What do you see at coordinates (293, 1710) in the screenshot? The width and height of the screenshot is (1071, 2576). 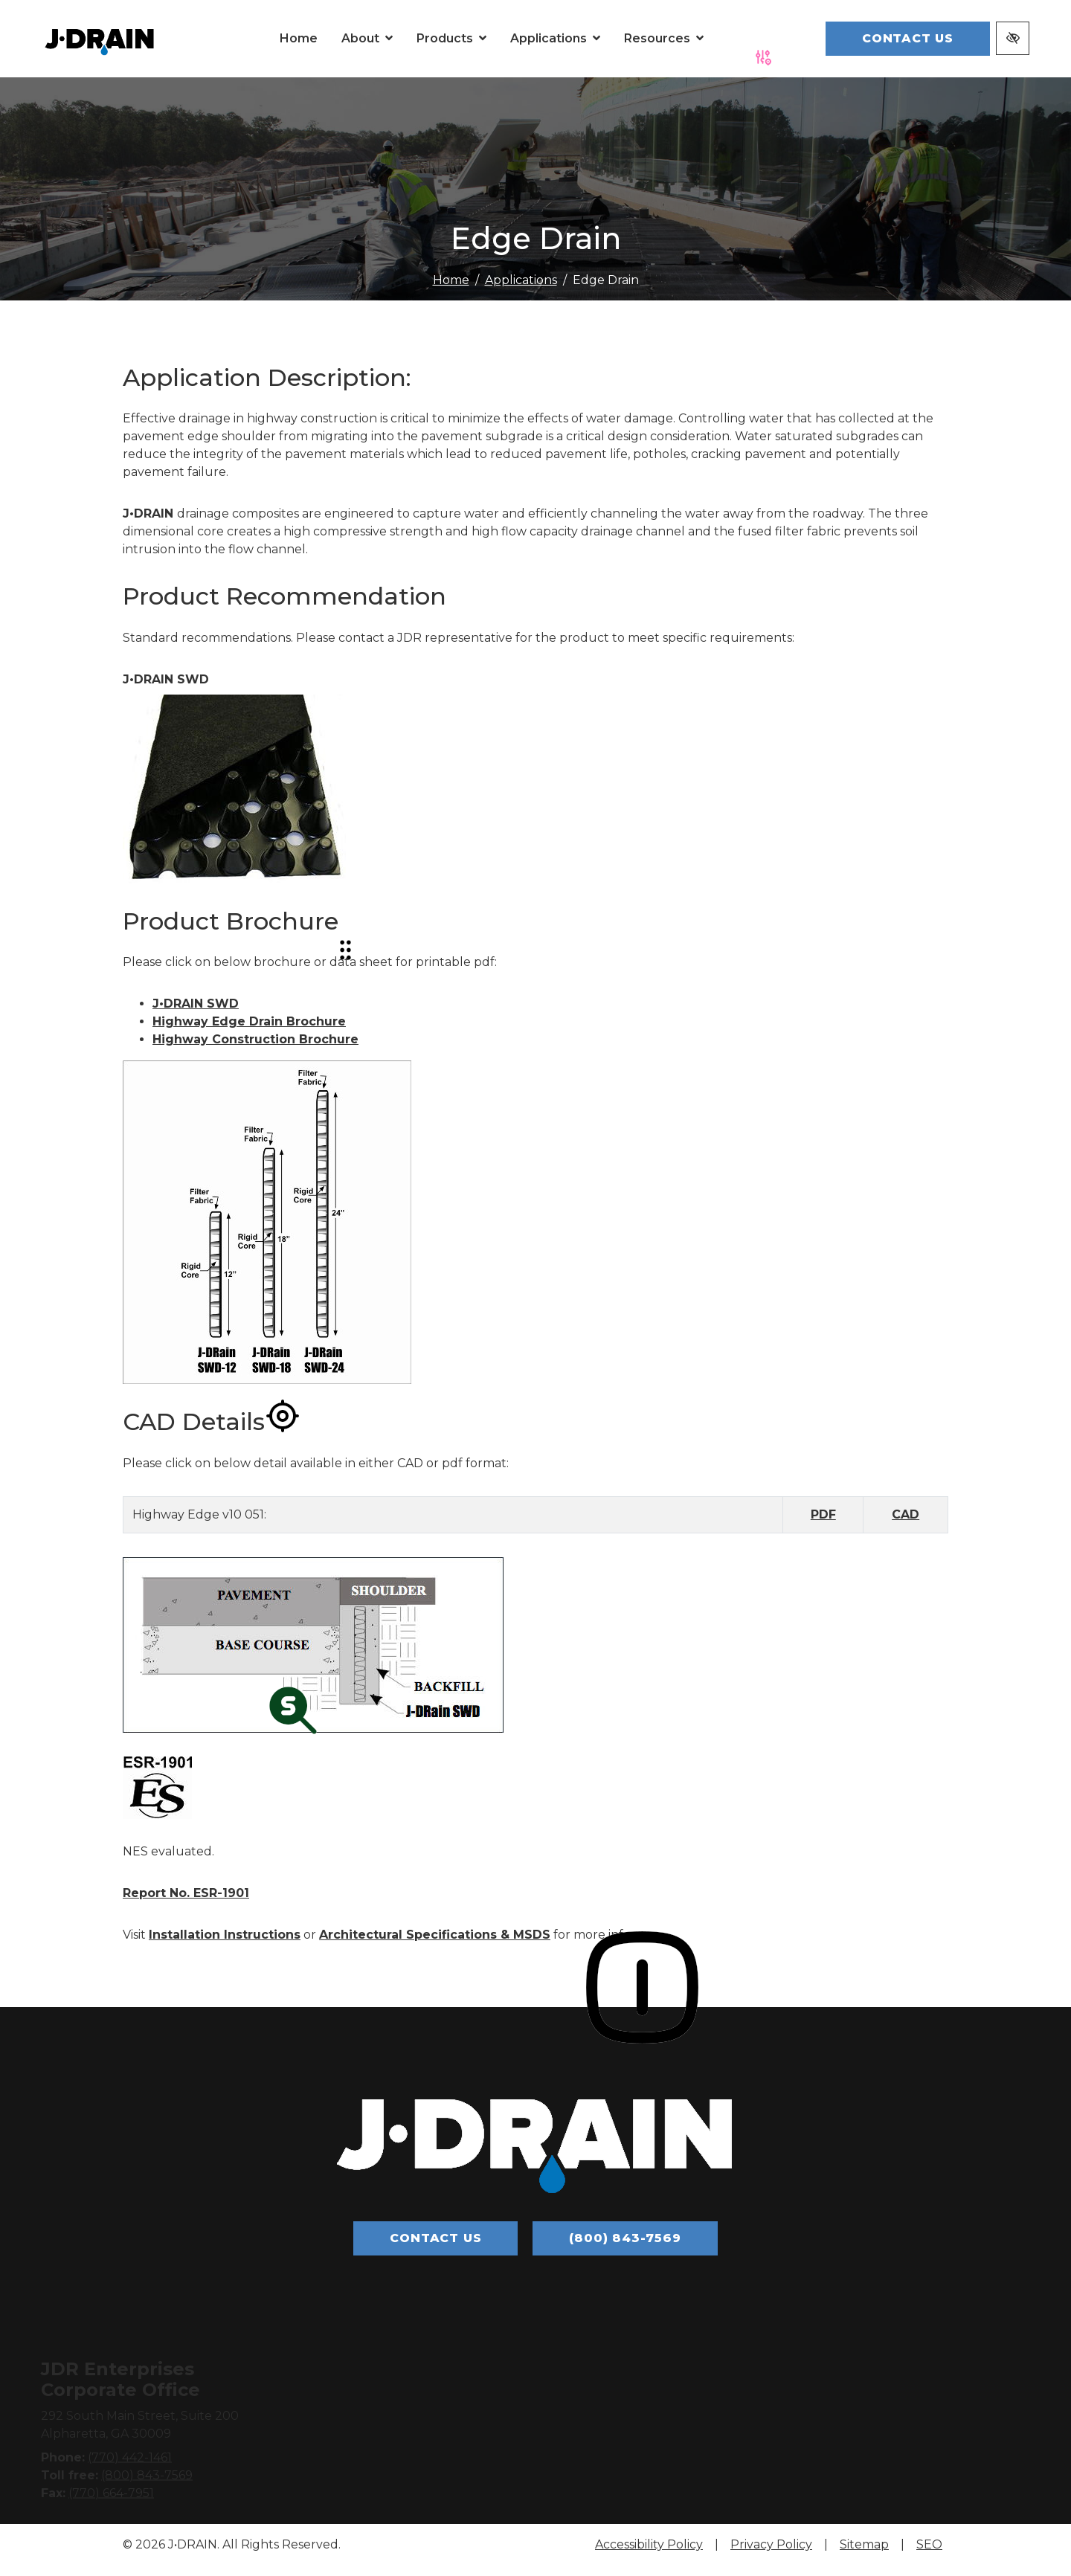 I see `search for pricing or financial information` at bounding box center [293, 1710].